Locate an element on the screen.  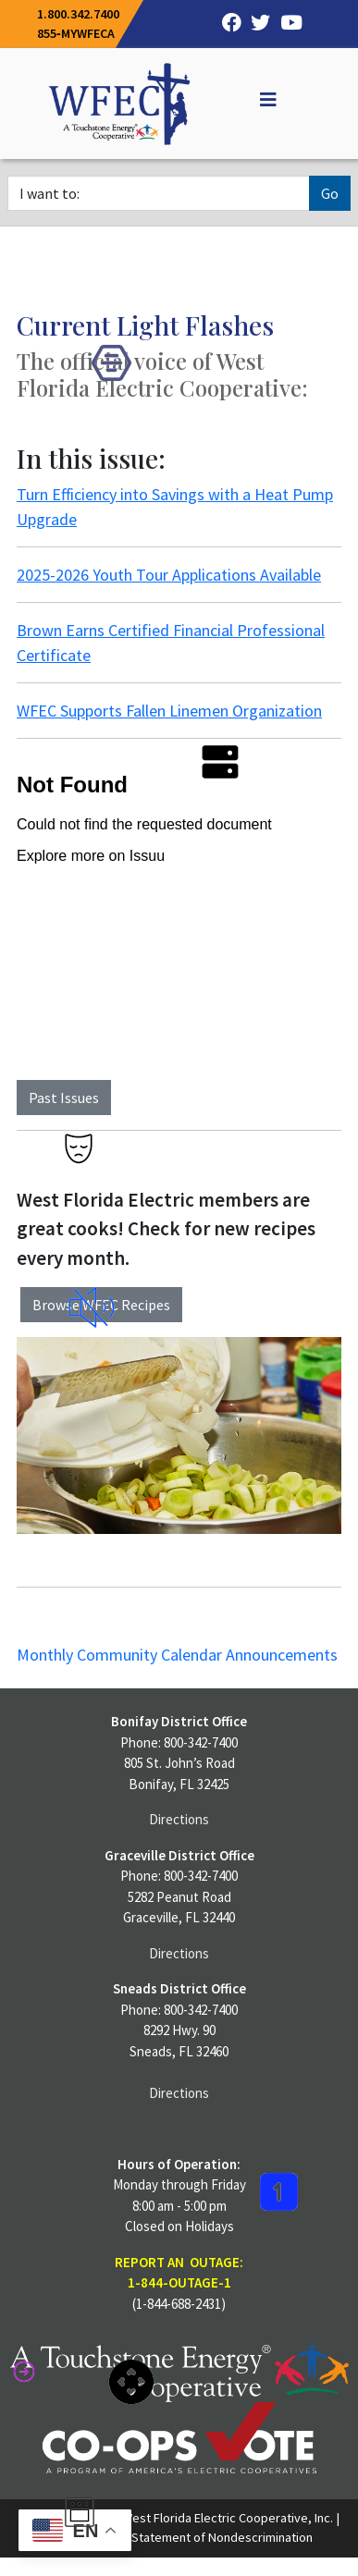
expand or move content in all directions is located at coordinates (131, 2382).